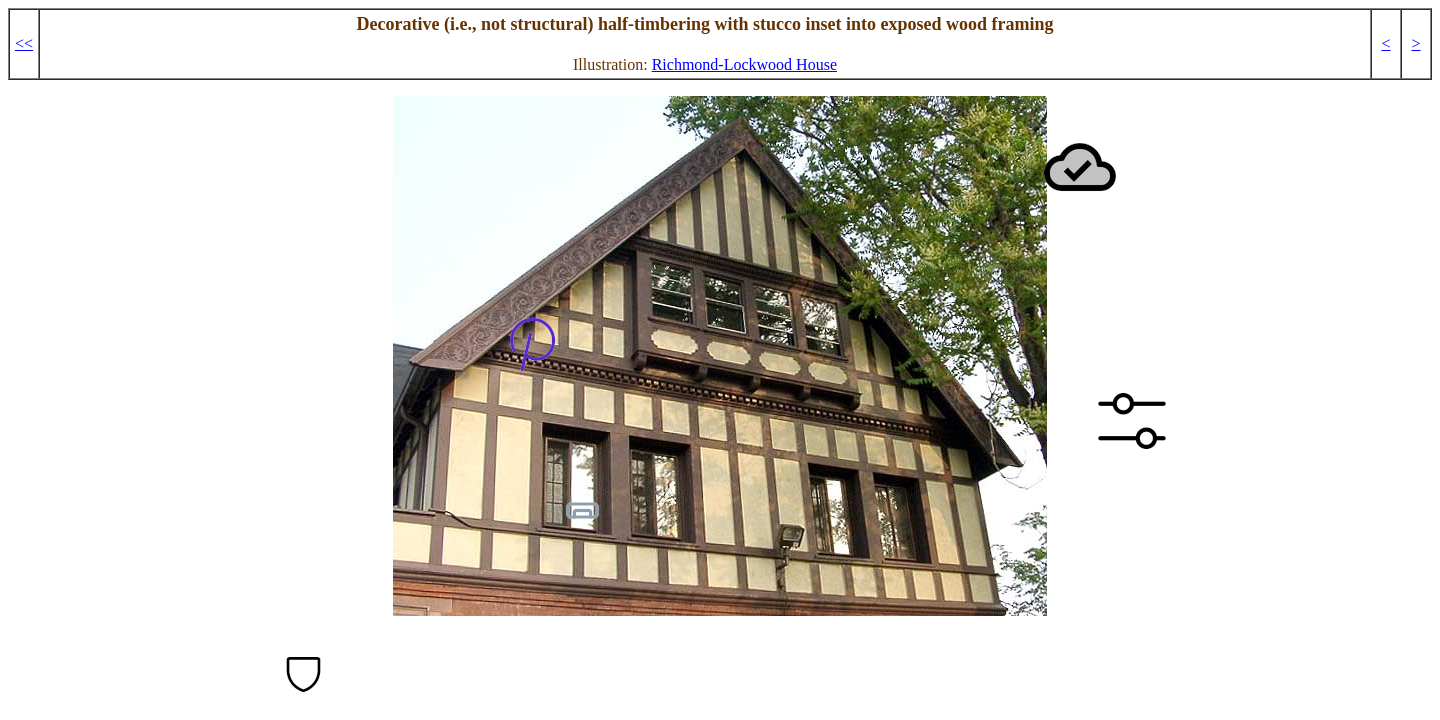 This screenshot has height=720, width=1440. Describe the element at coordinates (530, 344) in the screenshot. I see `open Pinterest app` at that location.